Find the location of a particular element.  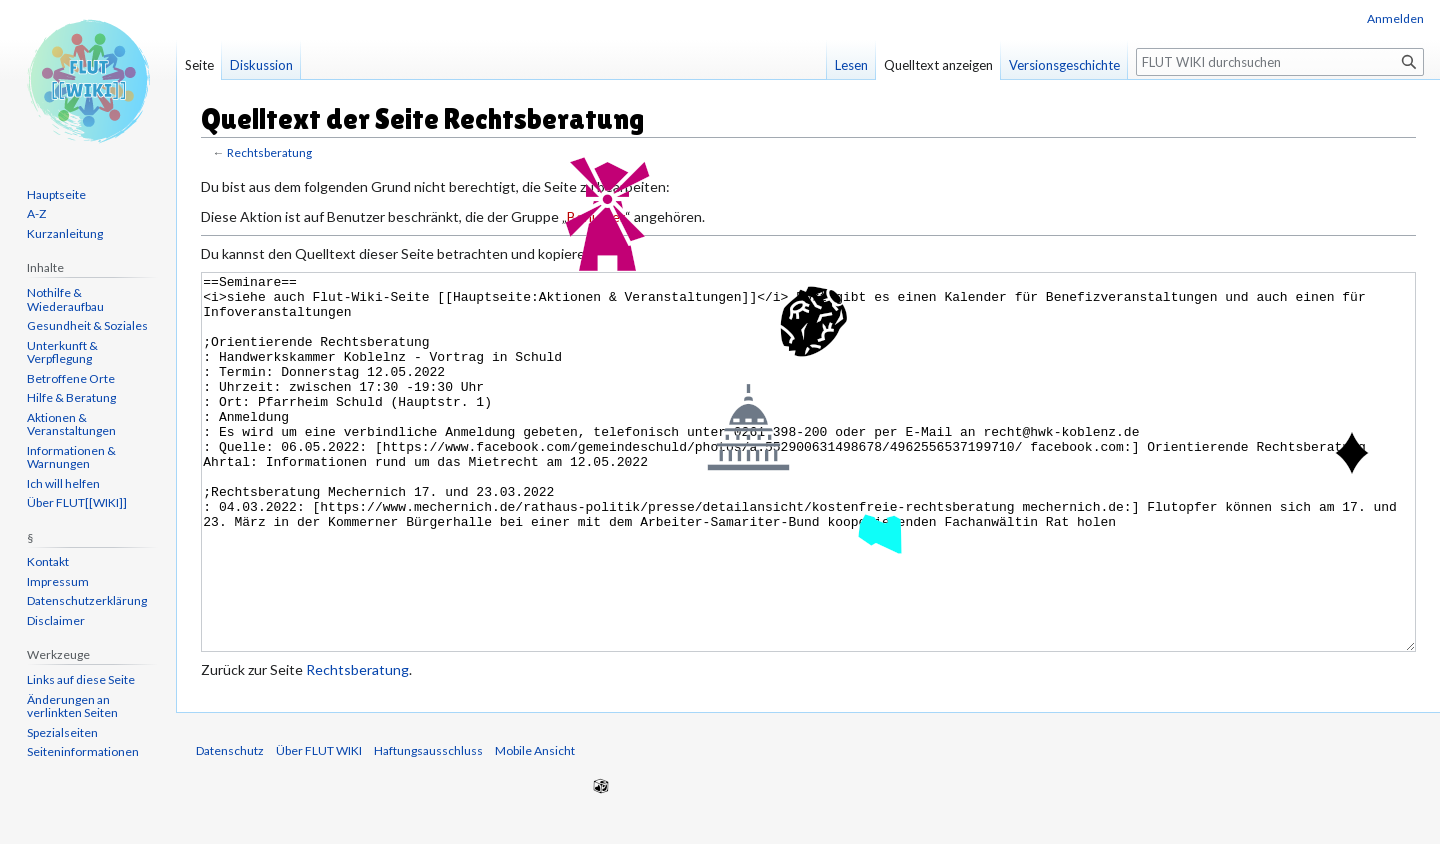

access government or legislative information is located at coordinates (748, 426).